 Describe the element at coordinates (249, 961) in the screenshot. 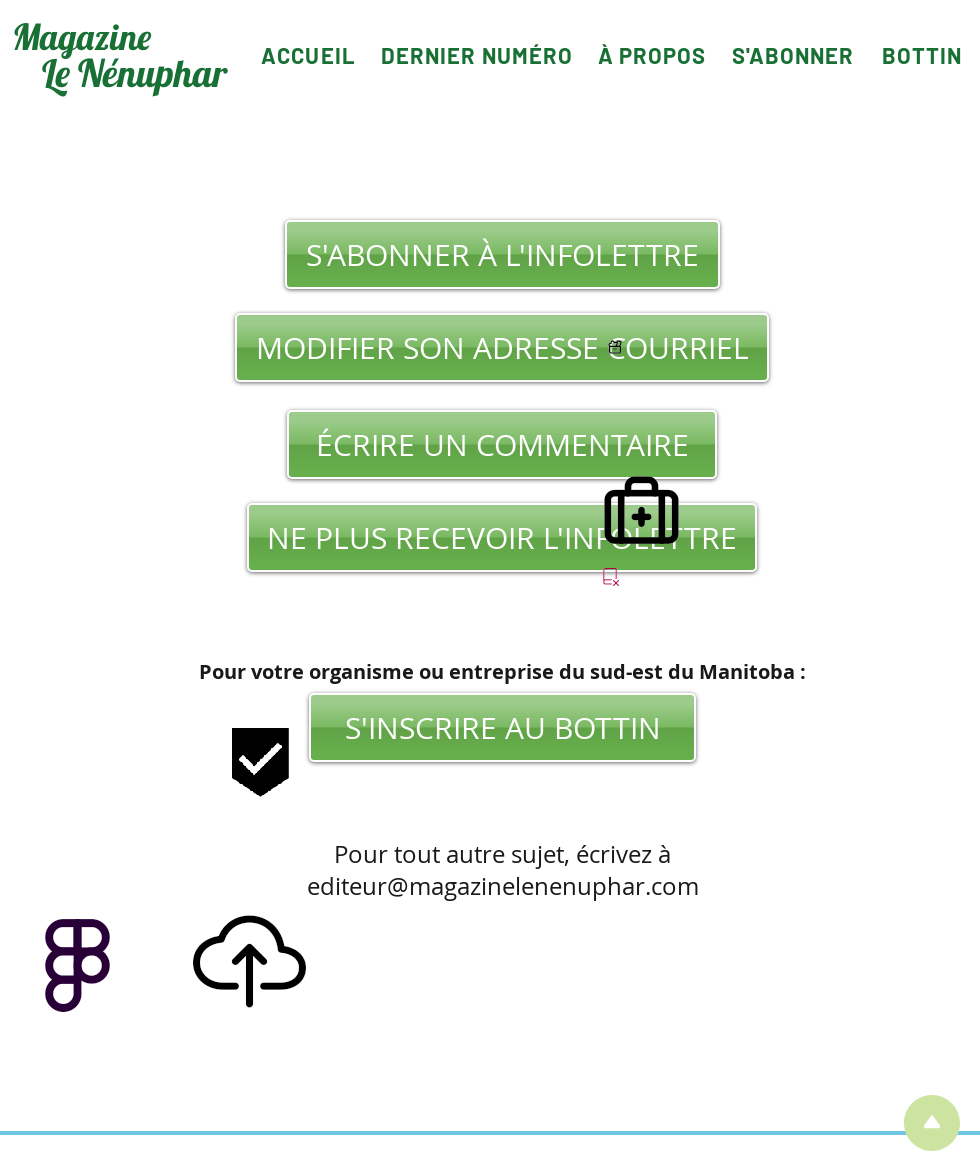

I see `upload a file to cloud storage` at that location.